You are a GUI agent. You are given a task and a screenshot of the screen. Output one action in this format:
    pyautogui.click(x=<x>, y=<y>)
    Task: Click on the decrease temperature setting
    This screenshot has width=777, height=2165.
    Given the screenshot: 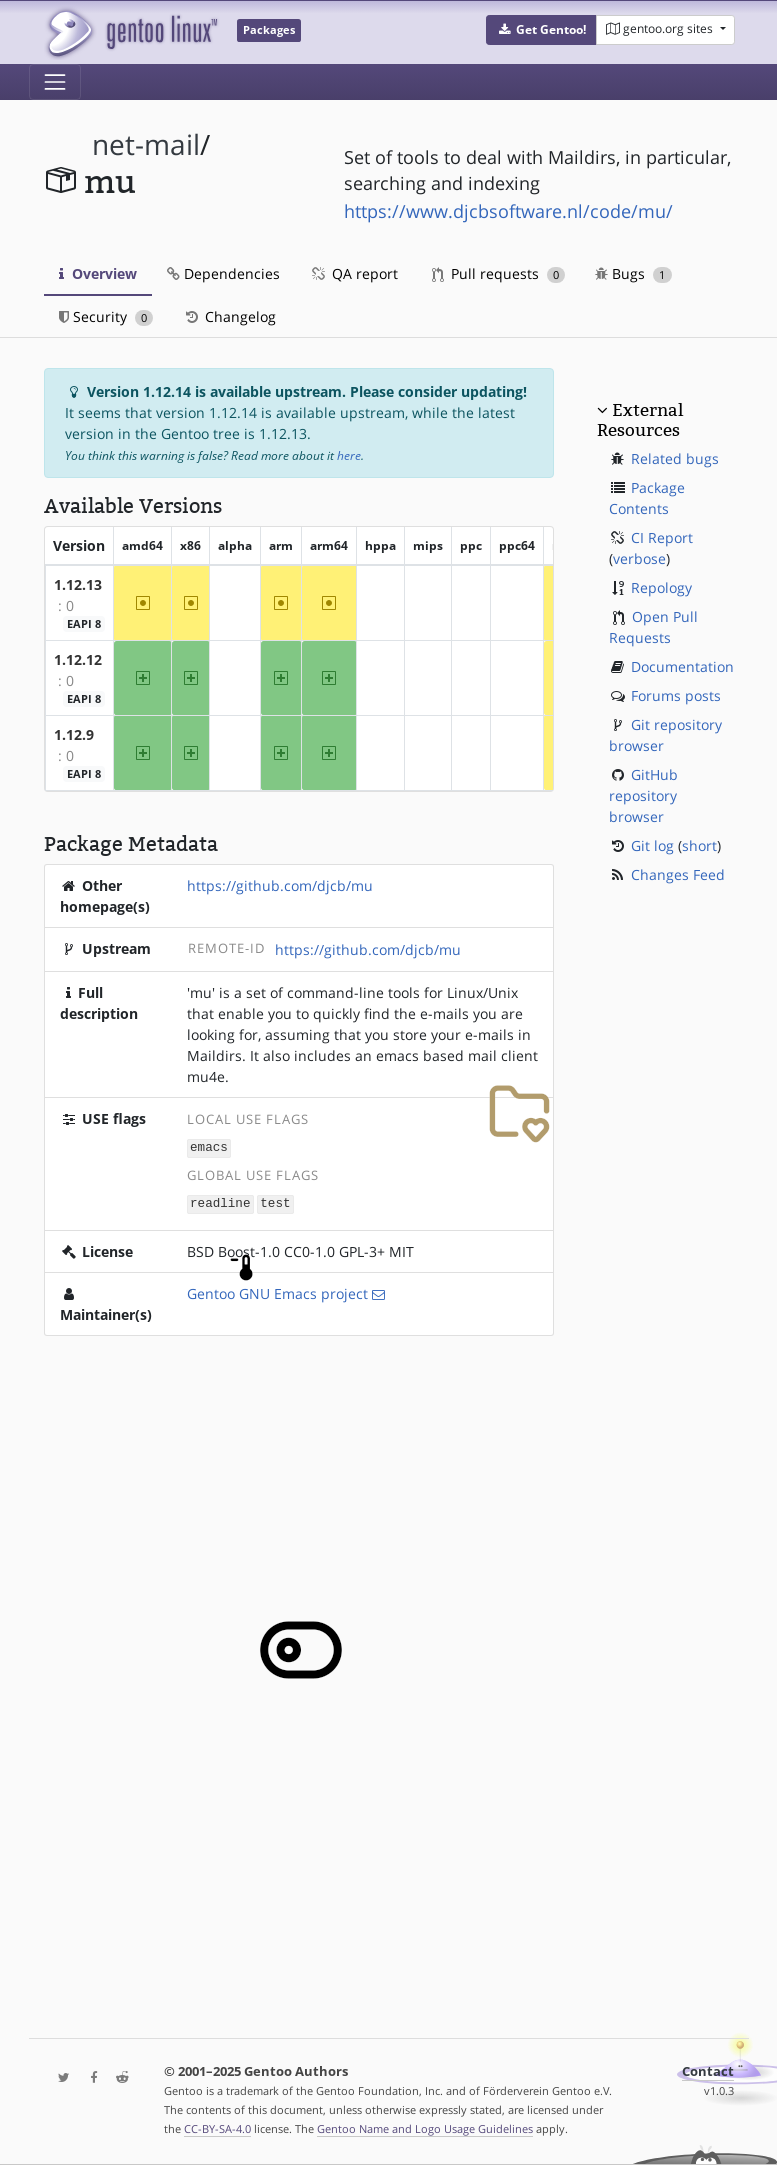 What is the action you would take?
    pyautogui.click(x=243, y=1267)
    